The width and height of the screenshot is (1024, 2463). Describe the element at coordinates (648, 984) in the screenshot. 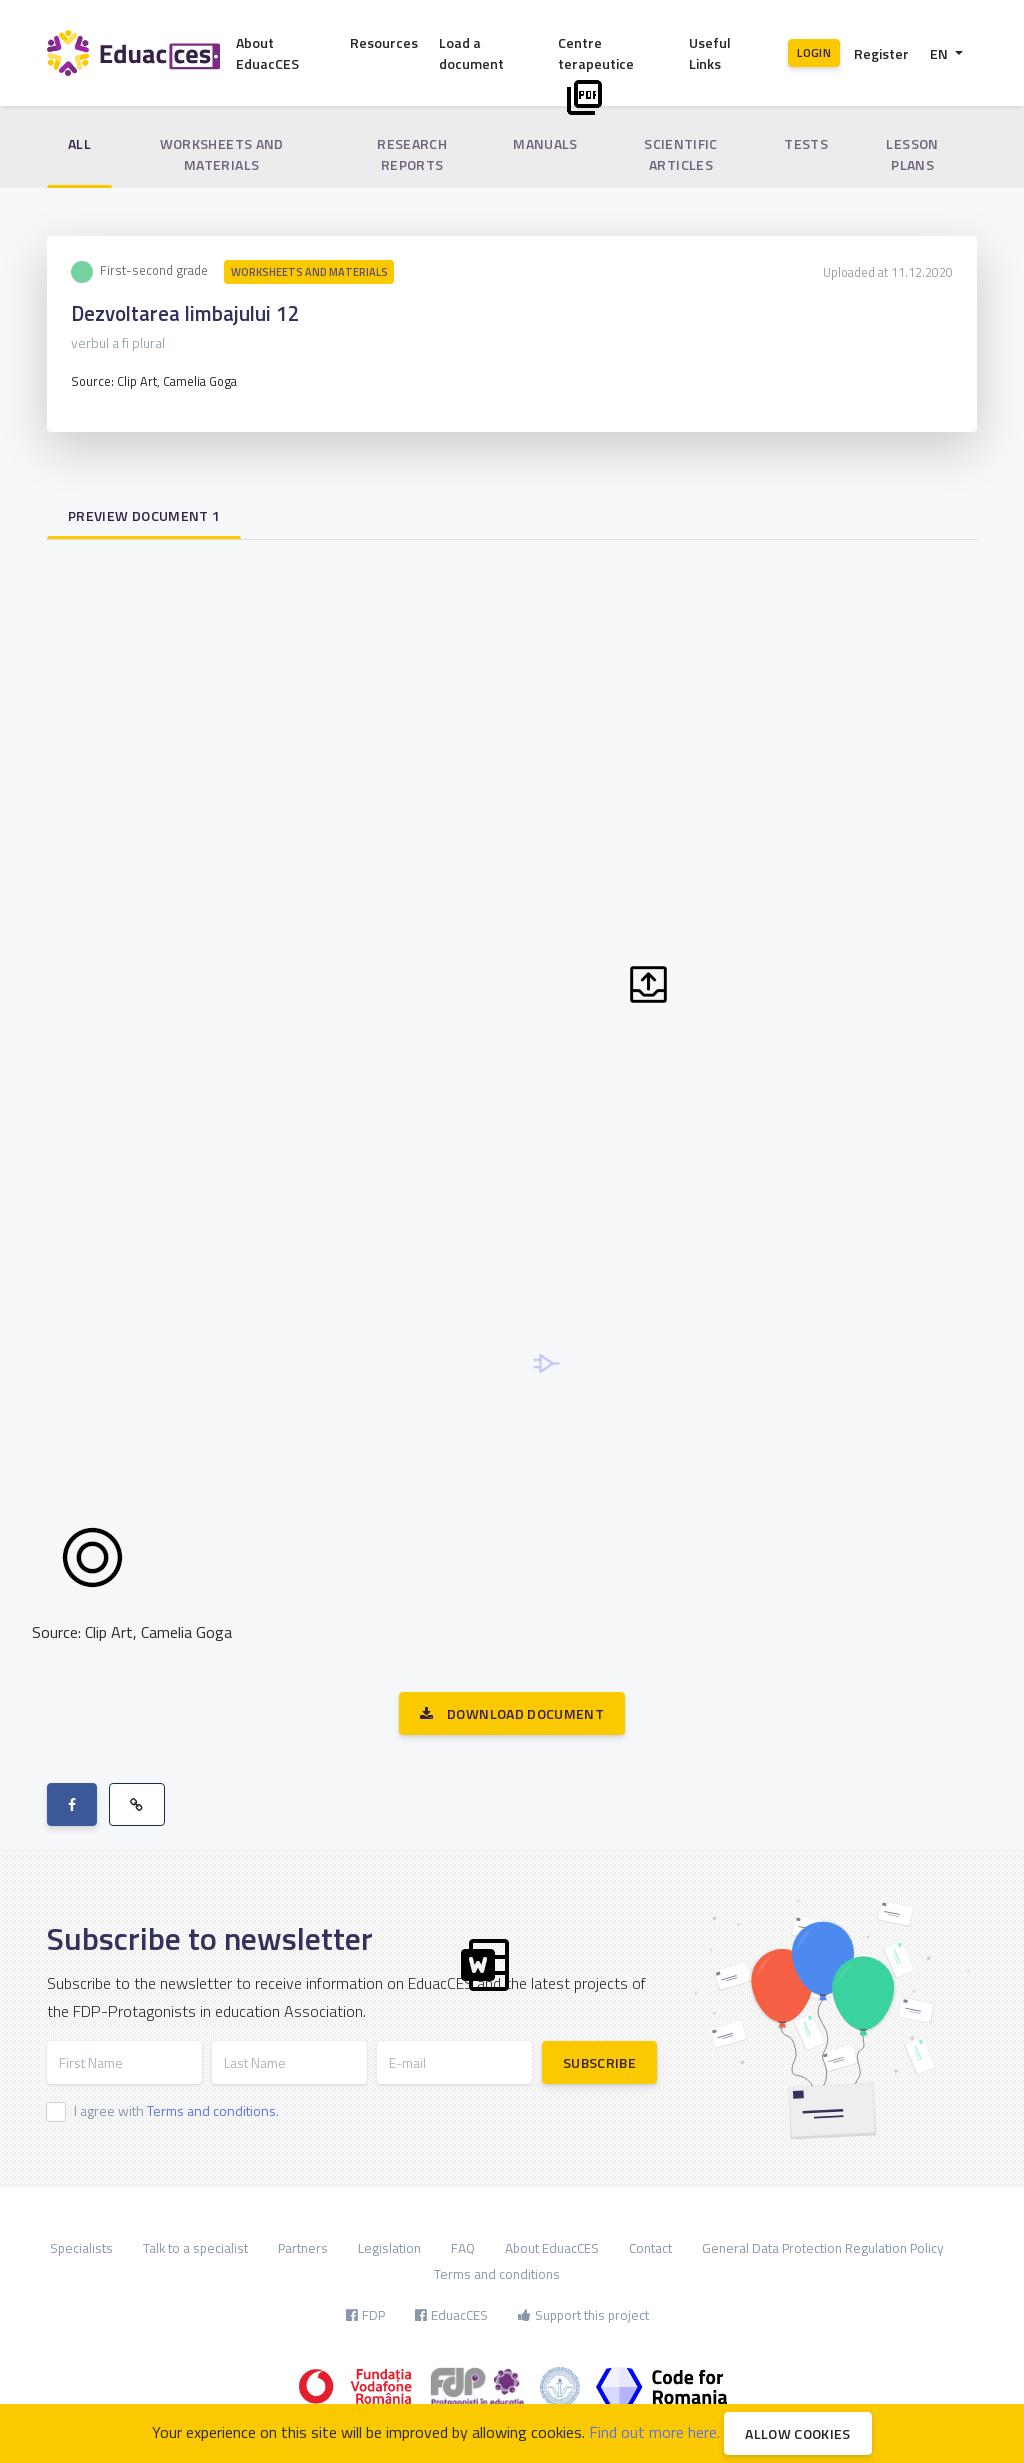

I see `upload a file from your device` at that location.